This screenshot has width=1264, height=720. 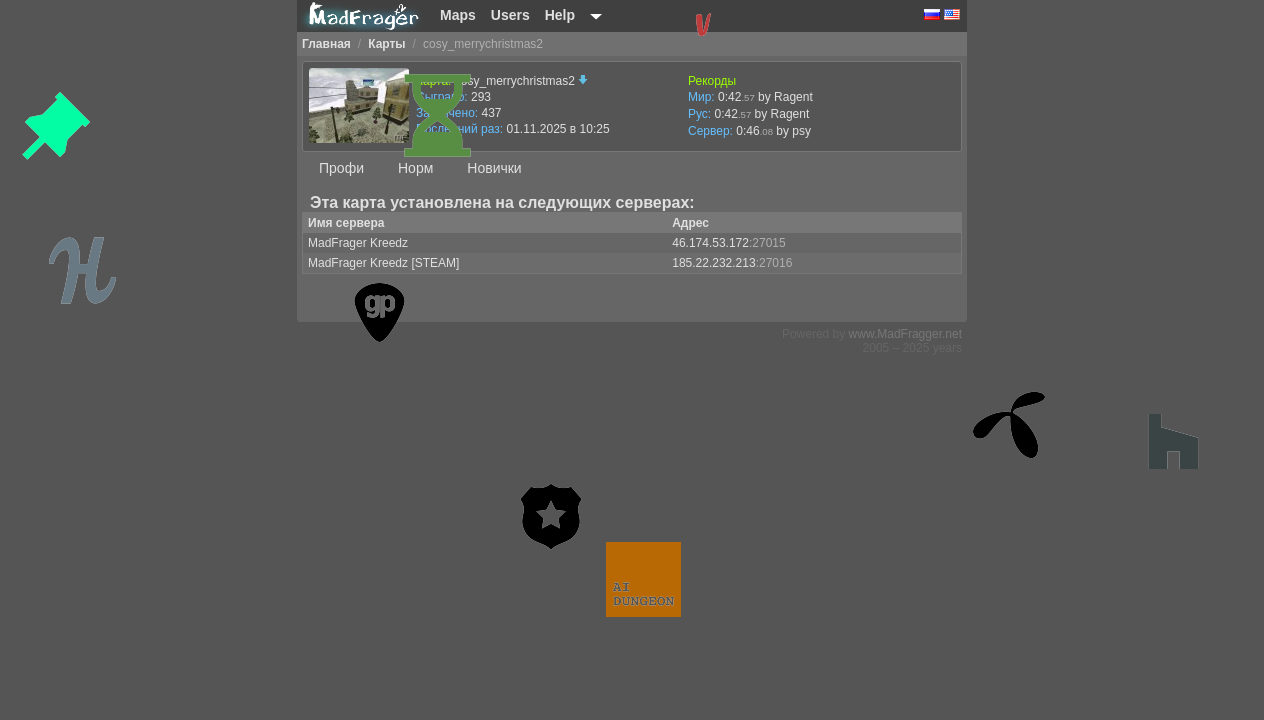 I want to click on open guitar pro application, so click(x=379, y=312).